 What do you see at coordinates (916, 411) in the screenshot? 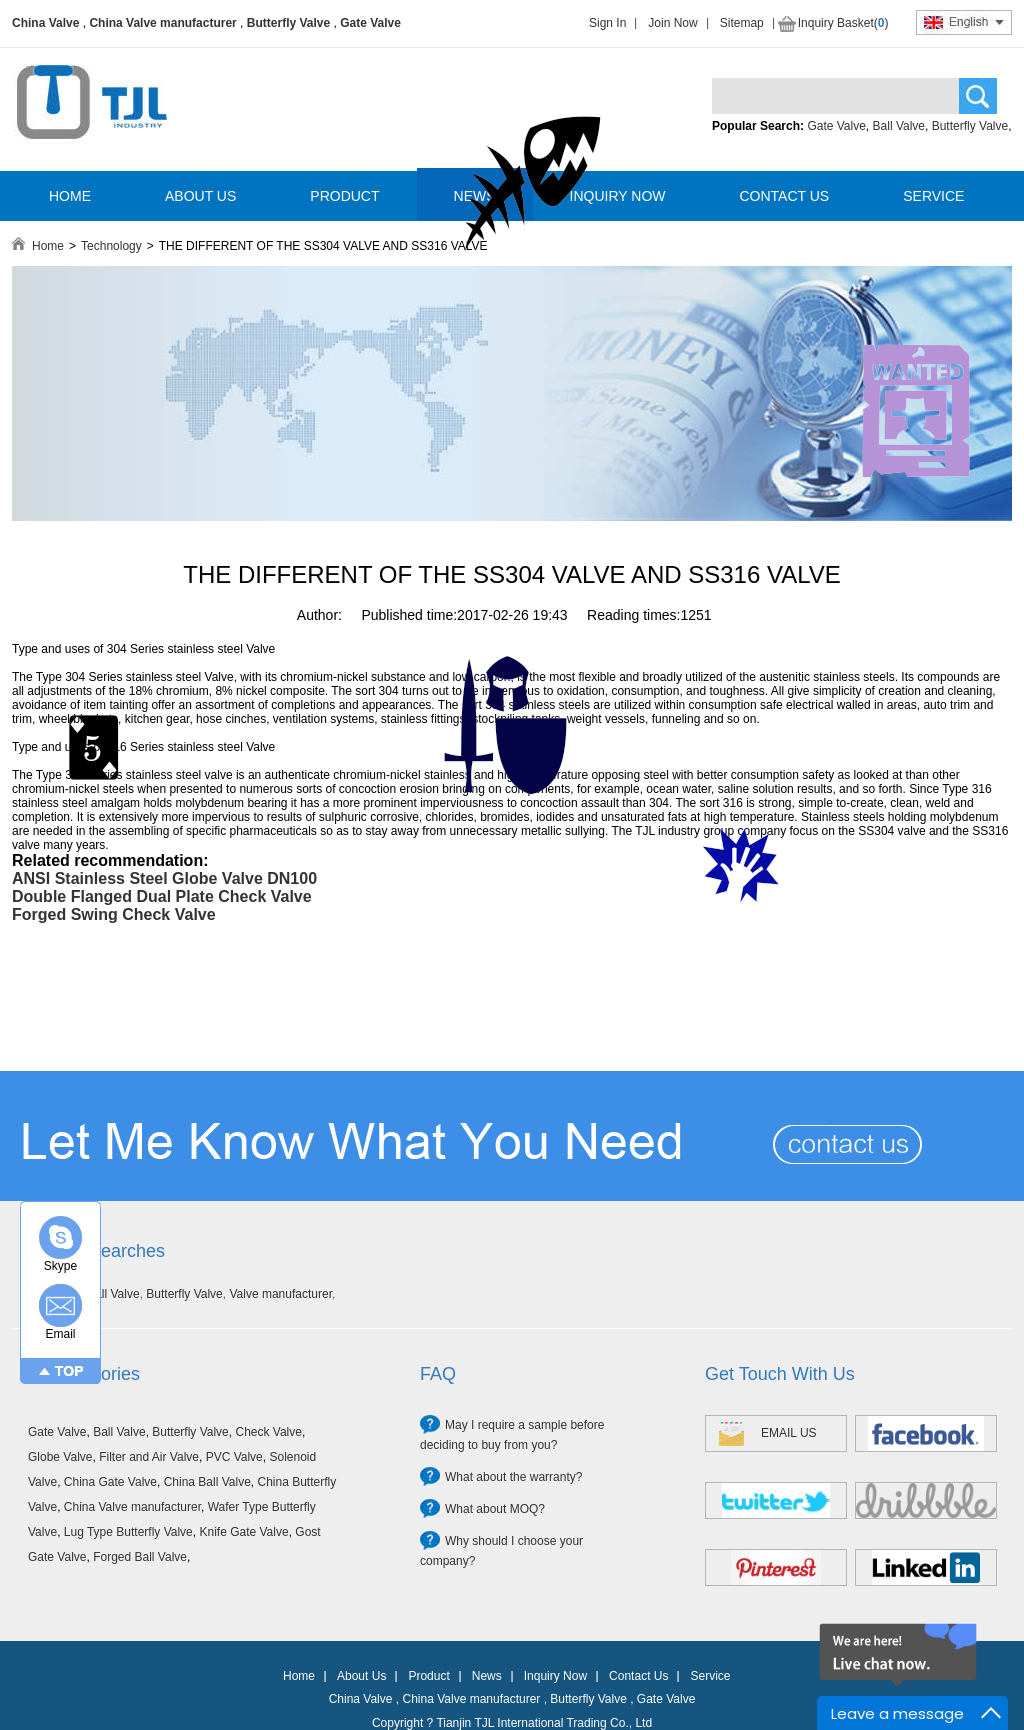
I see `view bounty or wanted poster in game` at bounding box center [916, 411].